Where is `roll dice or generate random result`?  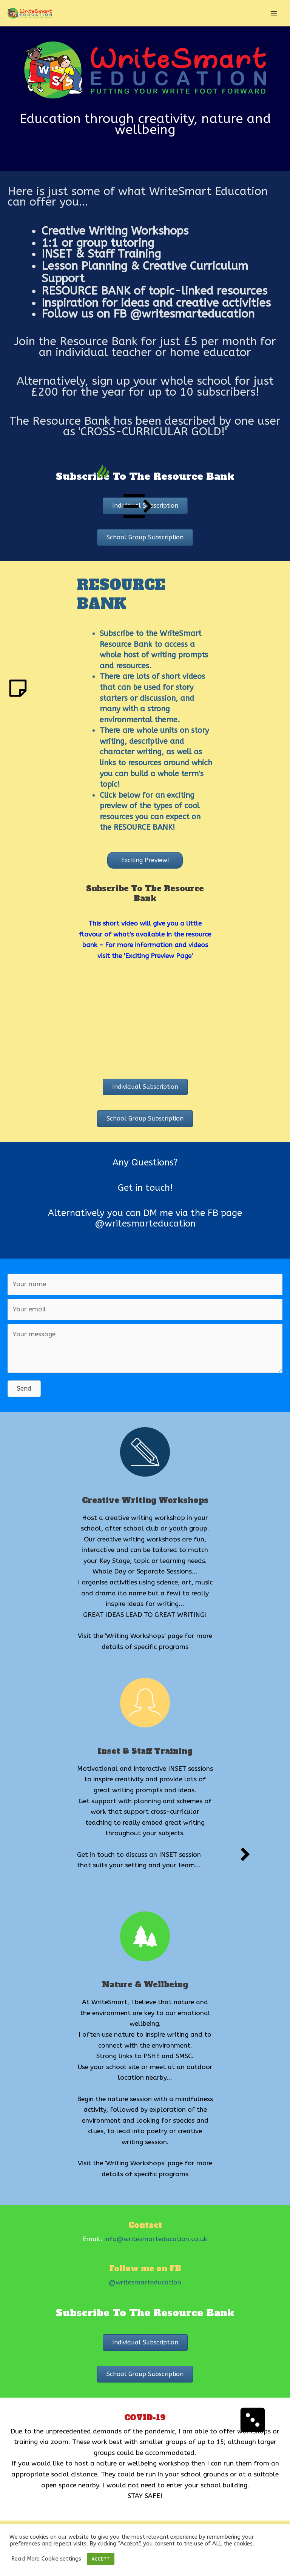
roll dice or generate random result is located at coordinates (253, 2420).